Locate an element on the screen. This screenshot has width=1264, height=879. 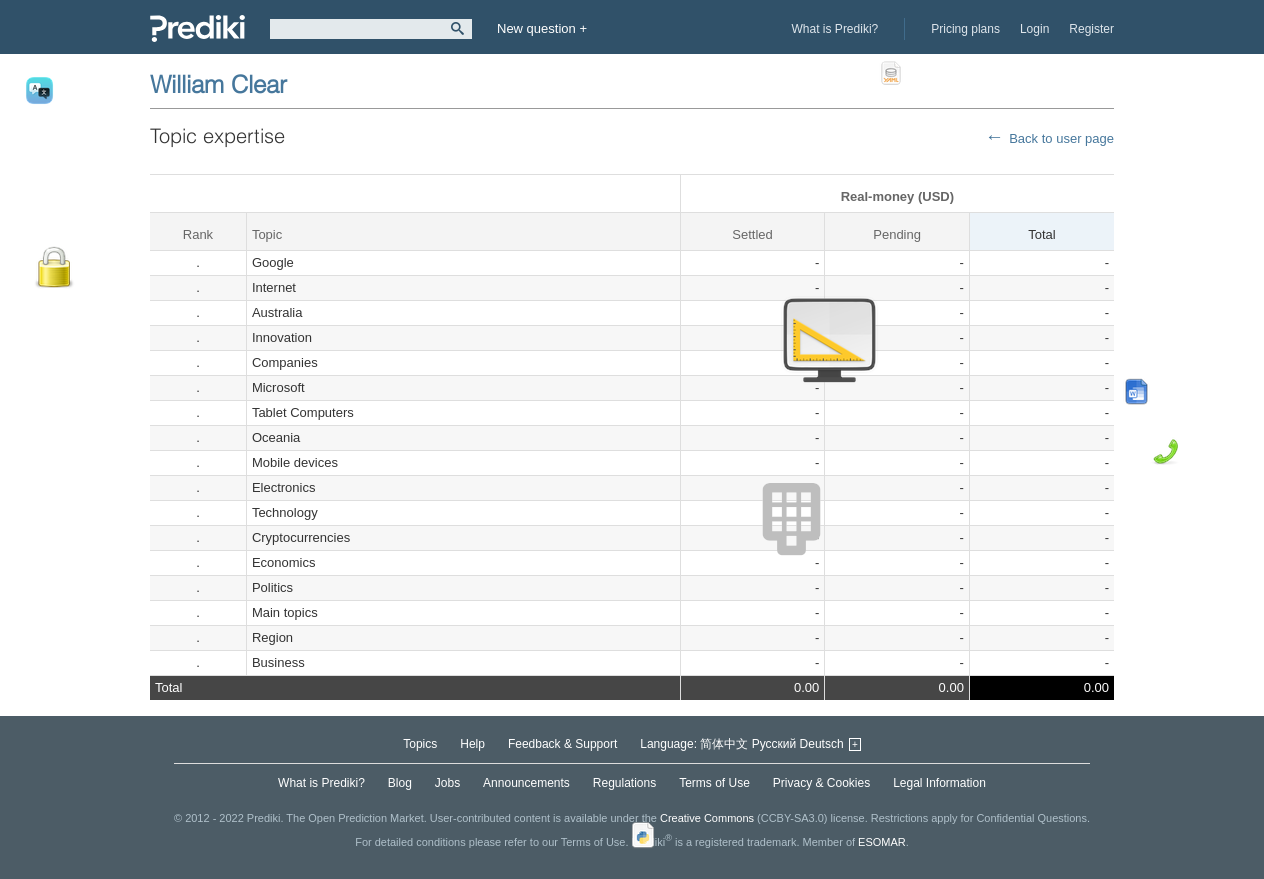
indicates content or settings are locked is located at coordinates (55, 267).